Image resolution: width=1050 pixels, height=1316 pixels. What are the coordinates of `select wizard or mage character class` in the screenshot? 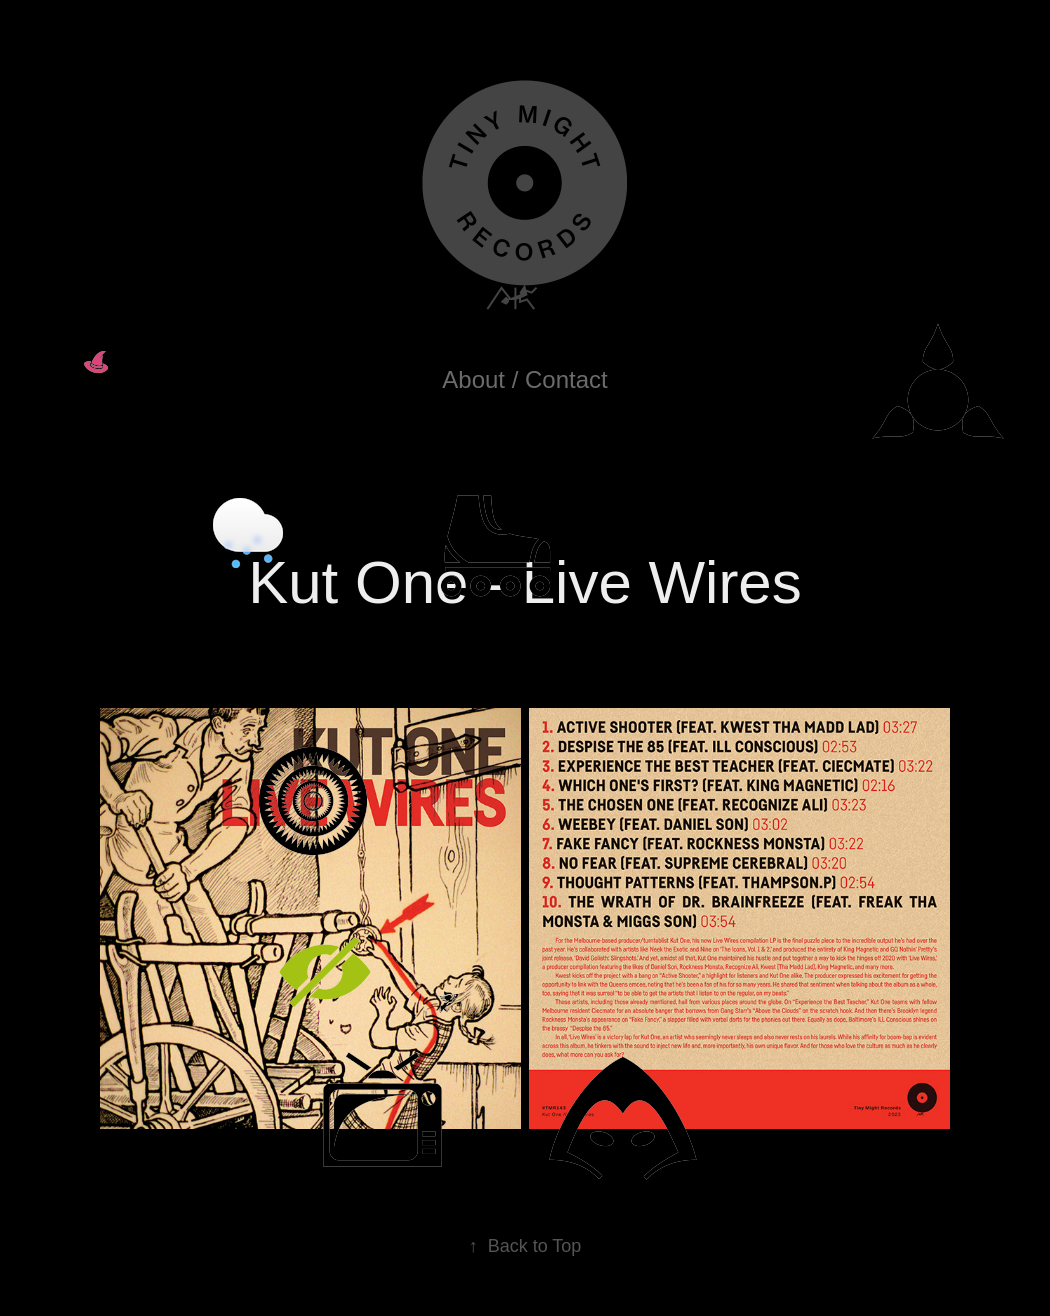 It's located at (96, 362).